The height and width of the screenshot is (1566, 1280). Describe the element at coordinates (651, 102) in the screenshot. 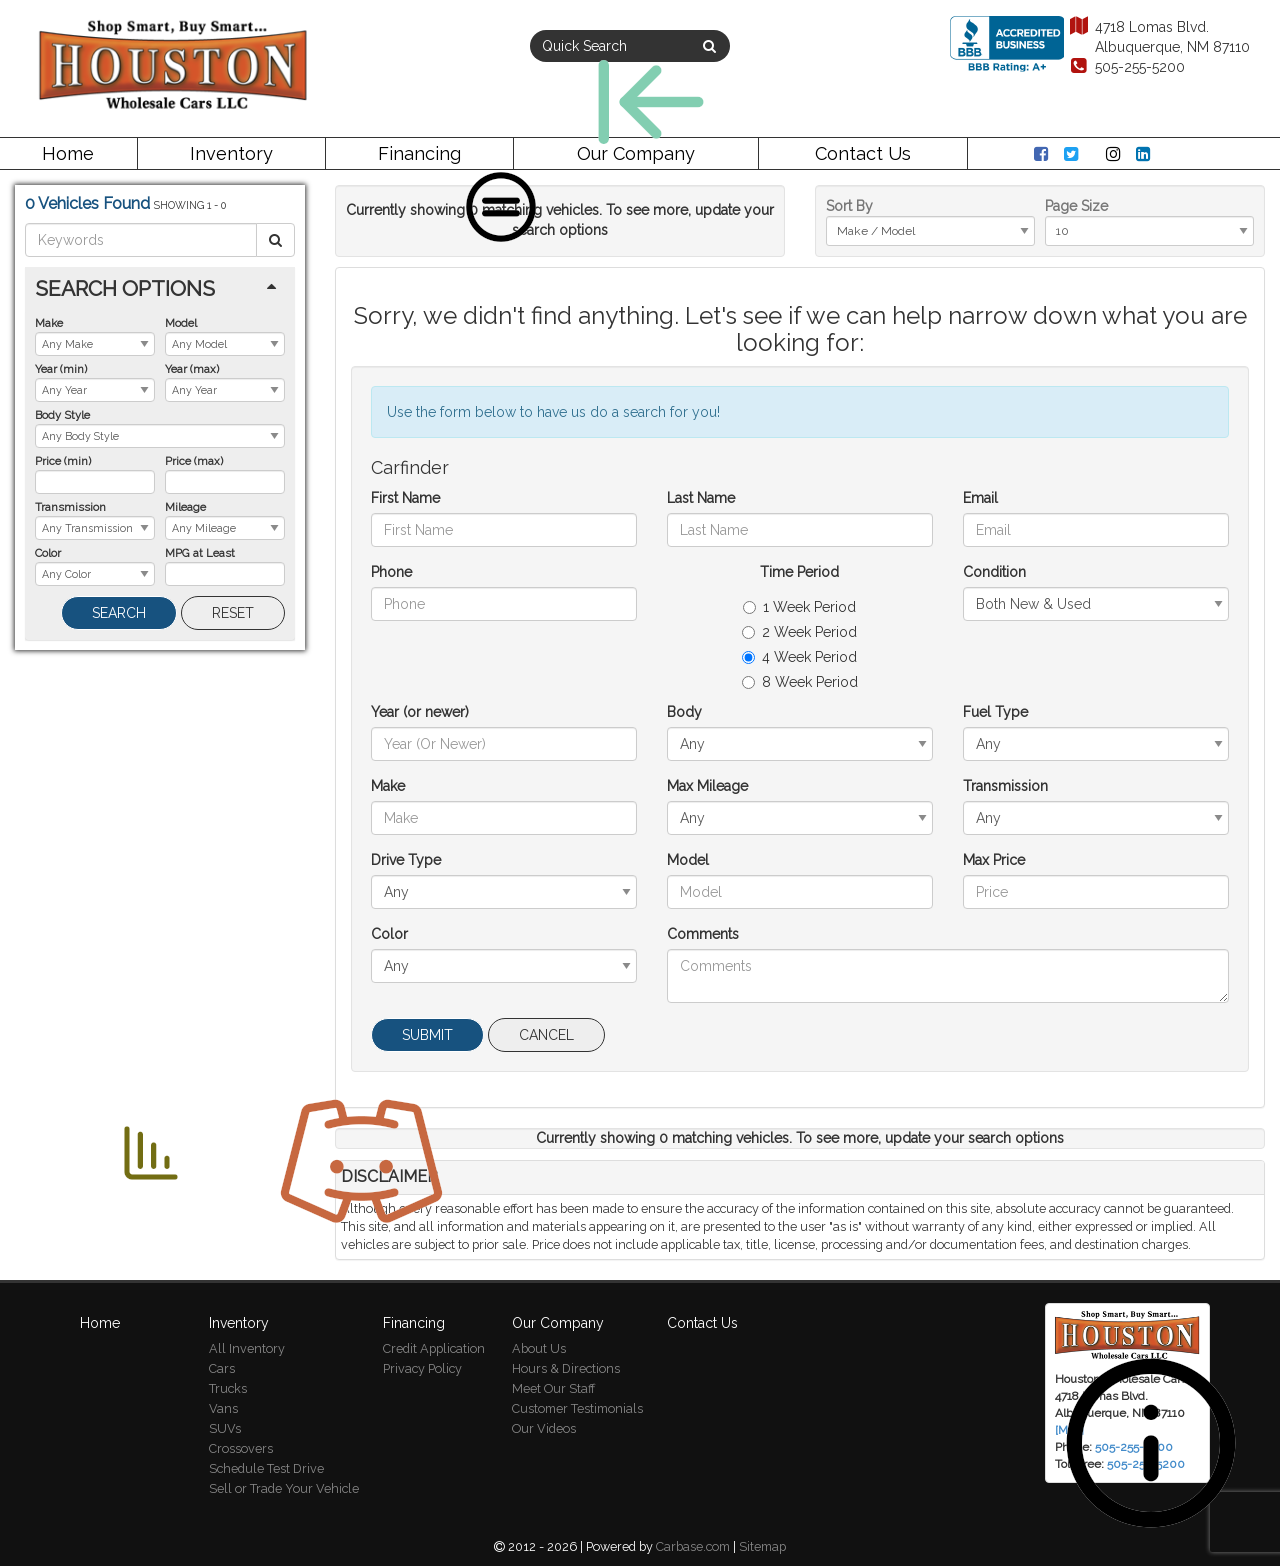

I see `navigate to the beginning of content` at that location.